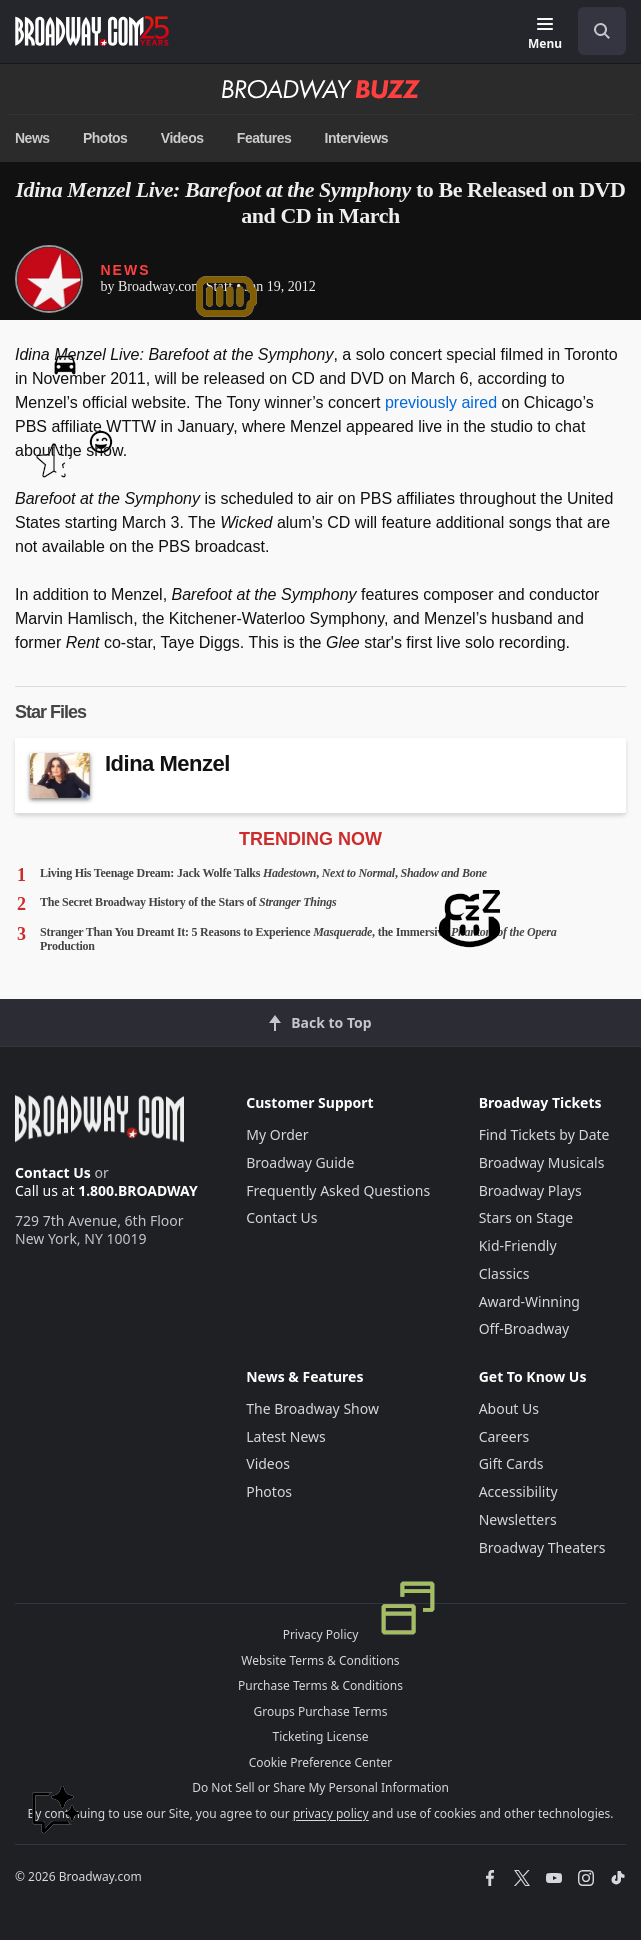 The width and height of the screenshot is (641, 1940). Describe the element at coordinates (54, 1811) in the screenshot. I see `start an AI-powered chat conversation` at that location.